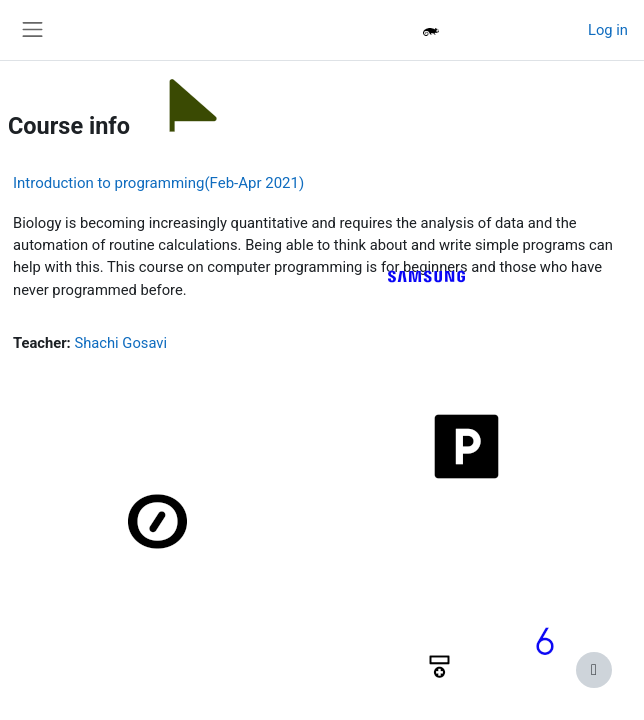 The image size is (644, 720). I want to click on flag an item for review or attention, so click(190, 105).